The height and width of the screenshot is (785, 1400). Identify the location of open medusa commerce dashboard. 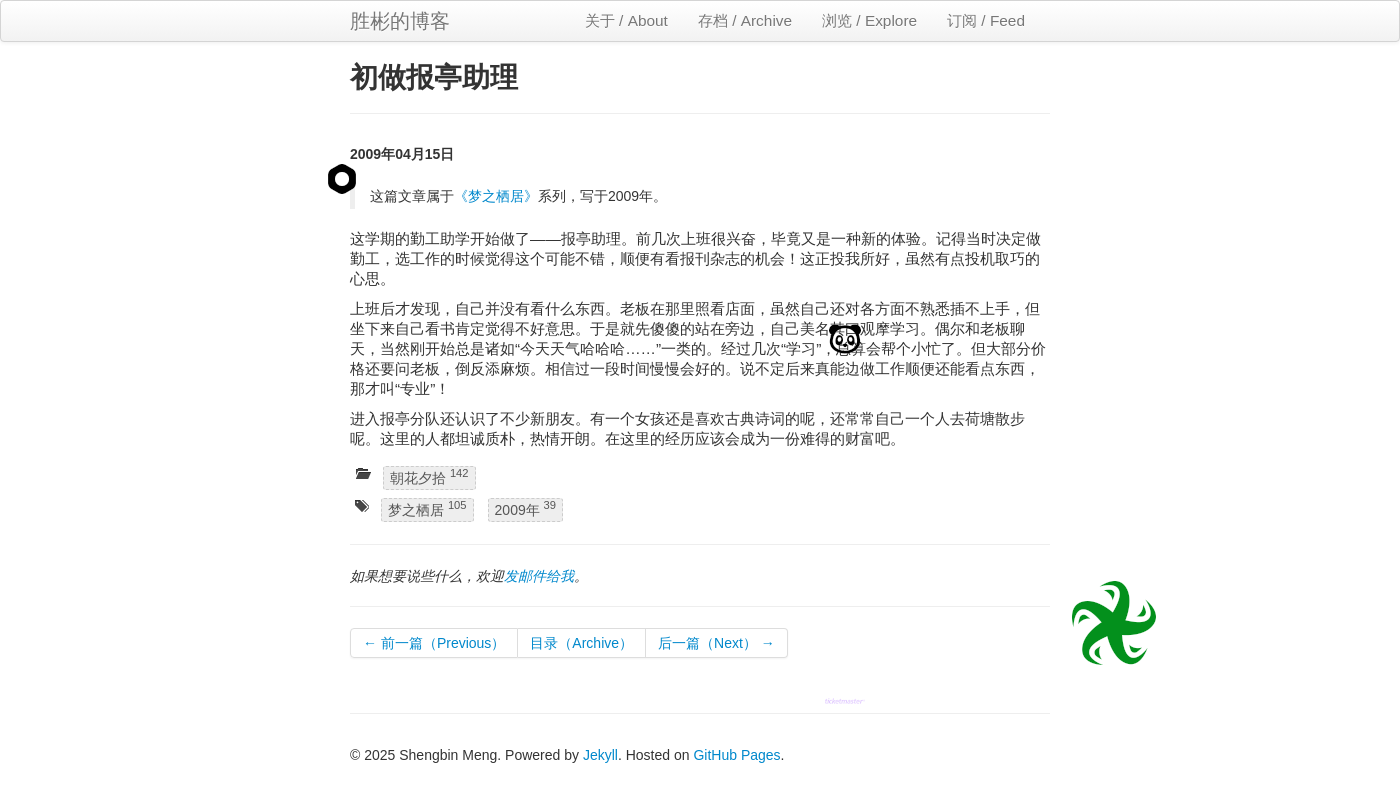
(342, 179).